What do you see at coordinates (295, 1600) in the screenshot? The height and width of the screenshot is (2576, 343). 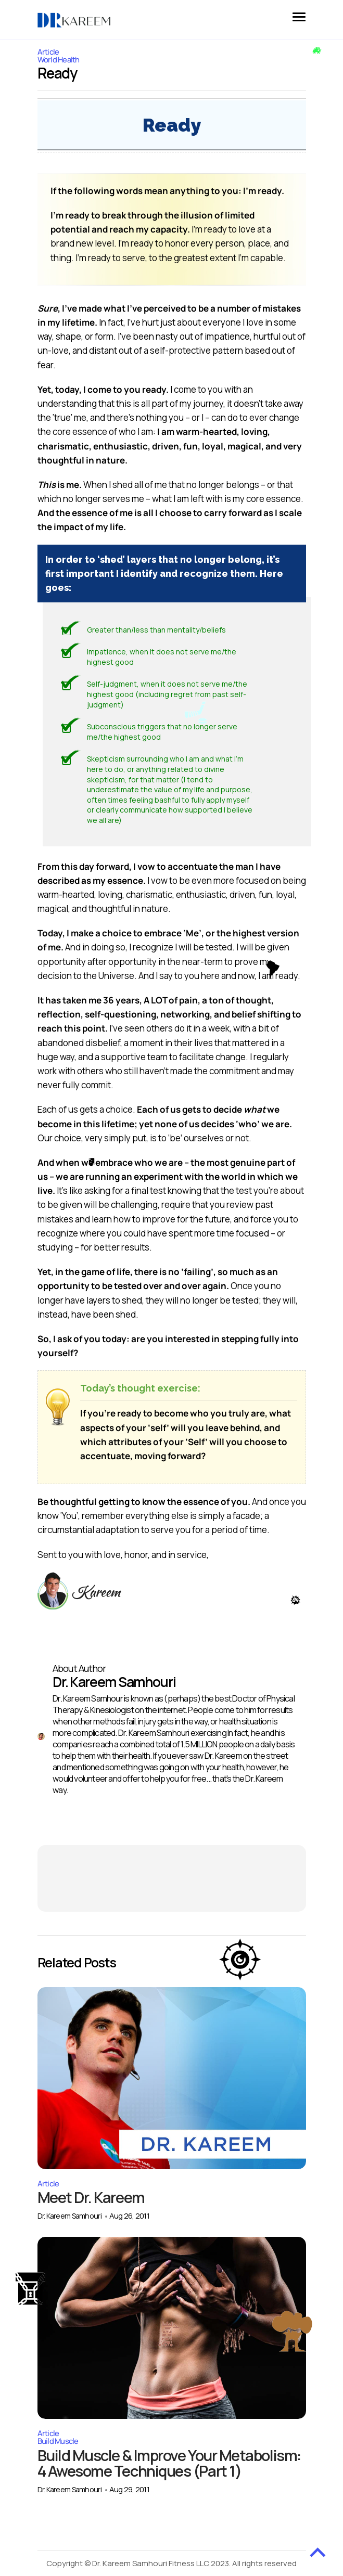 I see `trigger a punch or melee attack action` at bounding box center [295, 1600].